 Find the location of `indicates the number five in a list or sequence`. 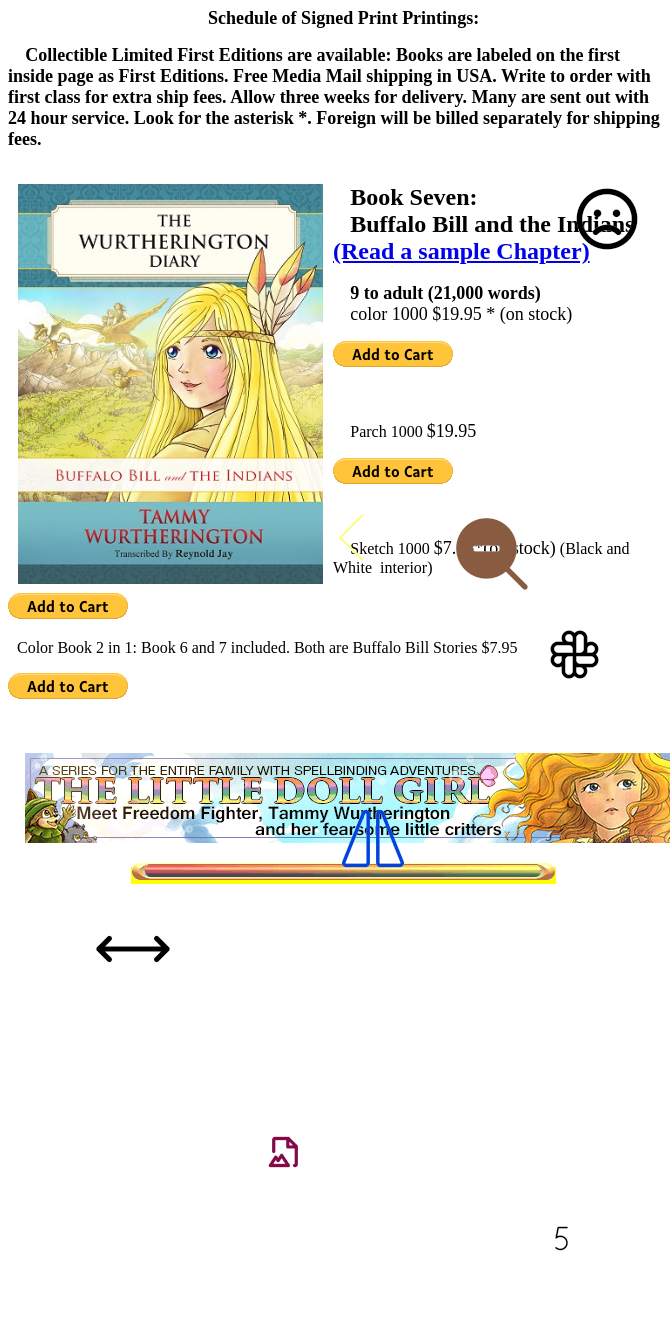

indicates the number five in a list or sequence is located at coordinates (561, 1238).